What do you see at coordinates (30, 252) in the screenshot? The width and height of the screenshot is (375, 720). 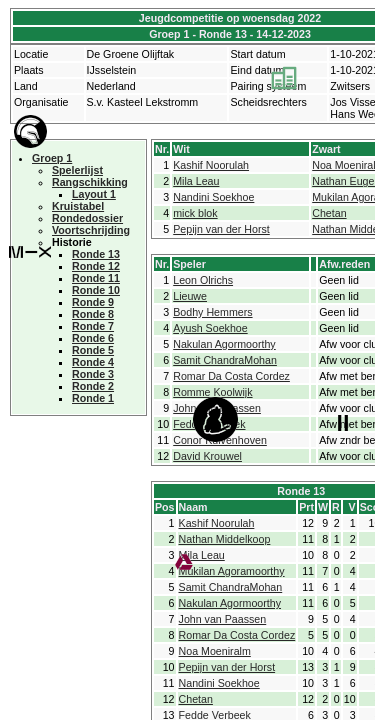 I see `open mixcloud app` at bounding box center [30, 252].